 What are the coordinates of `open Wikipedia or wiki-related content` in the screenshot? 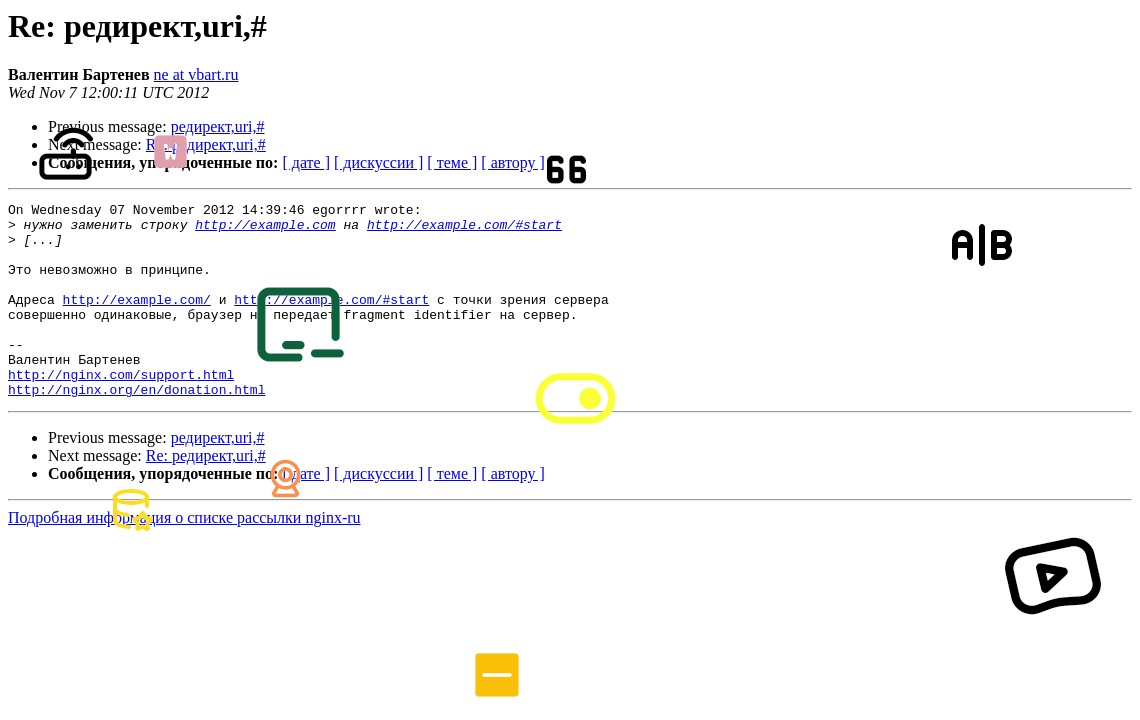 It's located at (170, 151).